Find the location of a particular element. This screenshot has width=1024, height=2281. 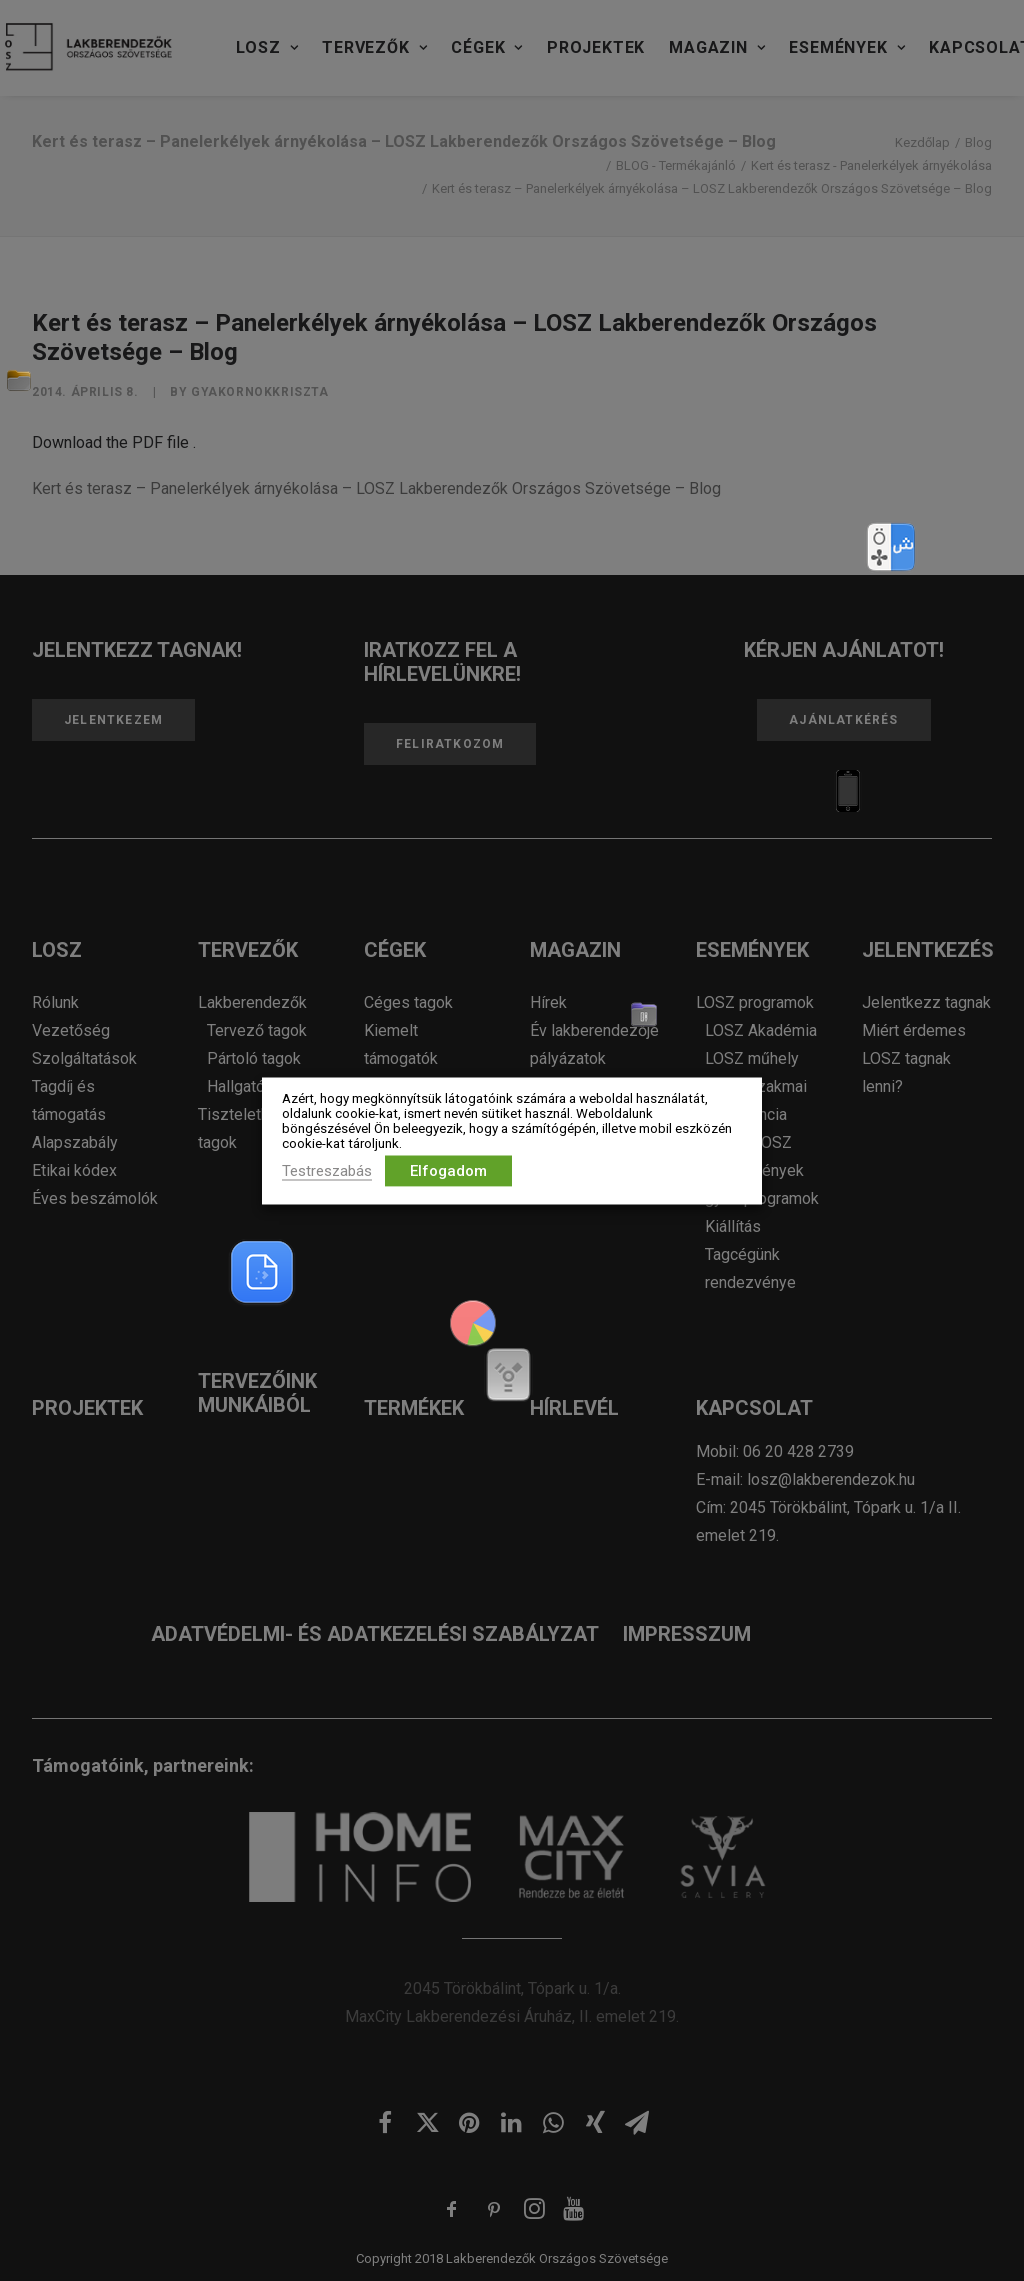

open character map application is located at coordinates (891, 547).